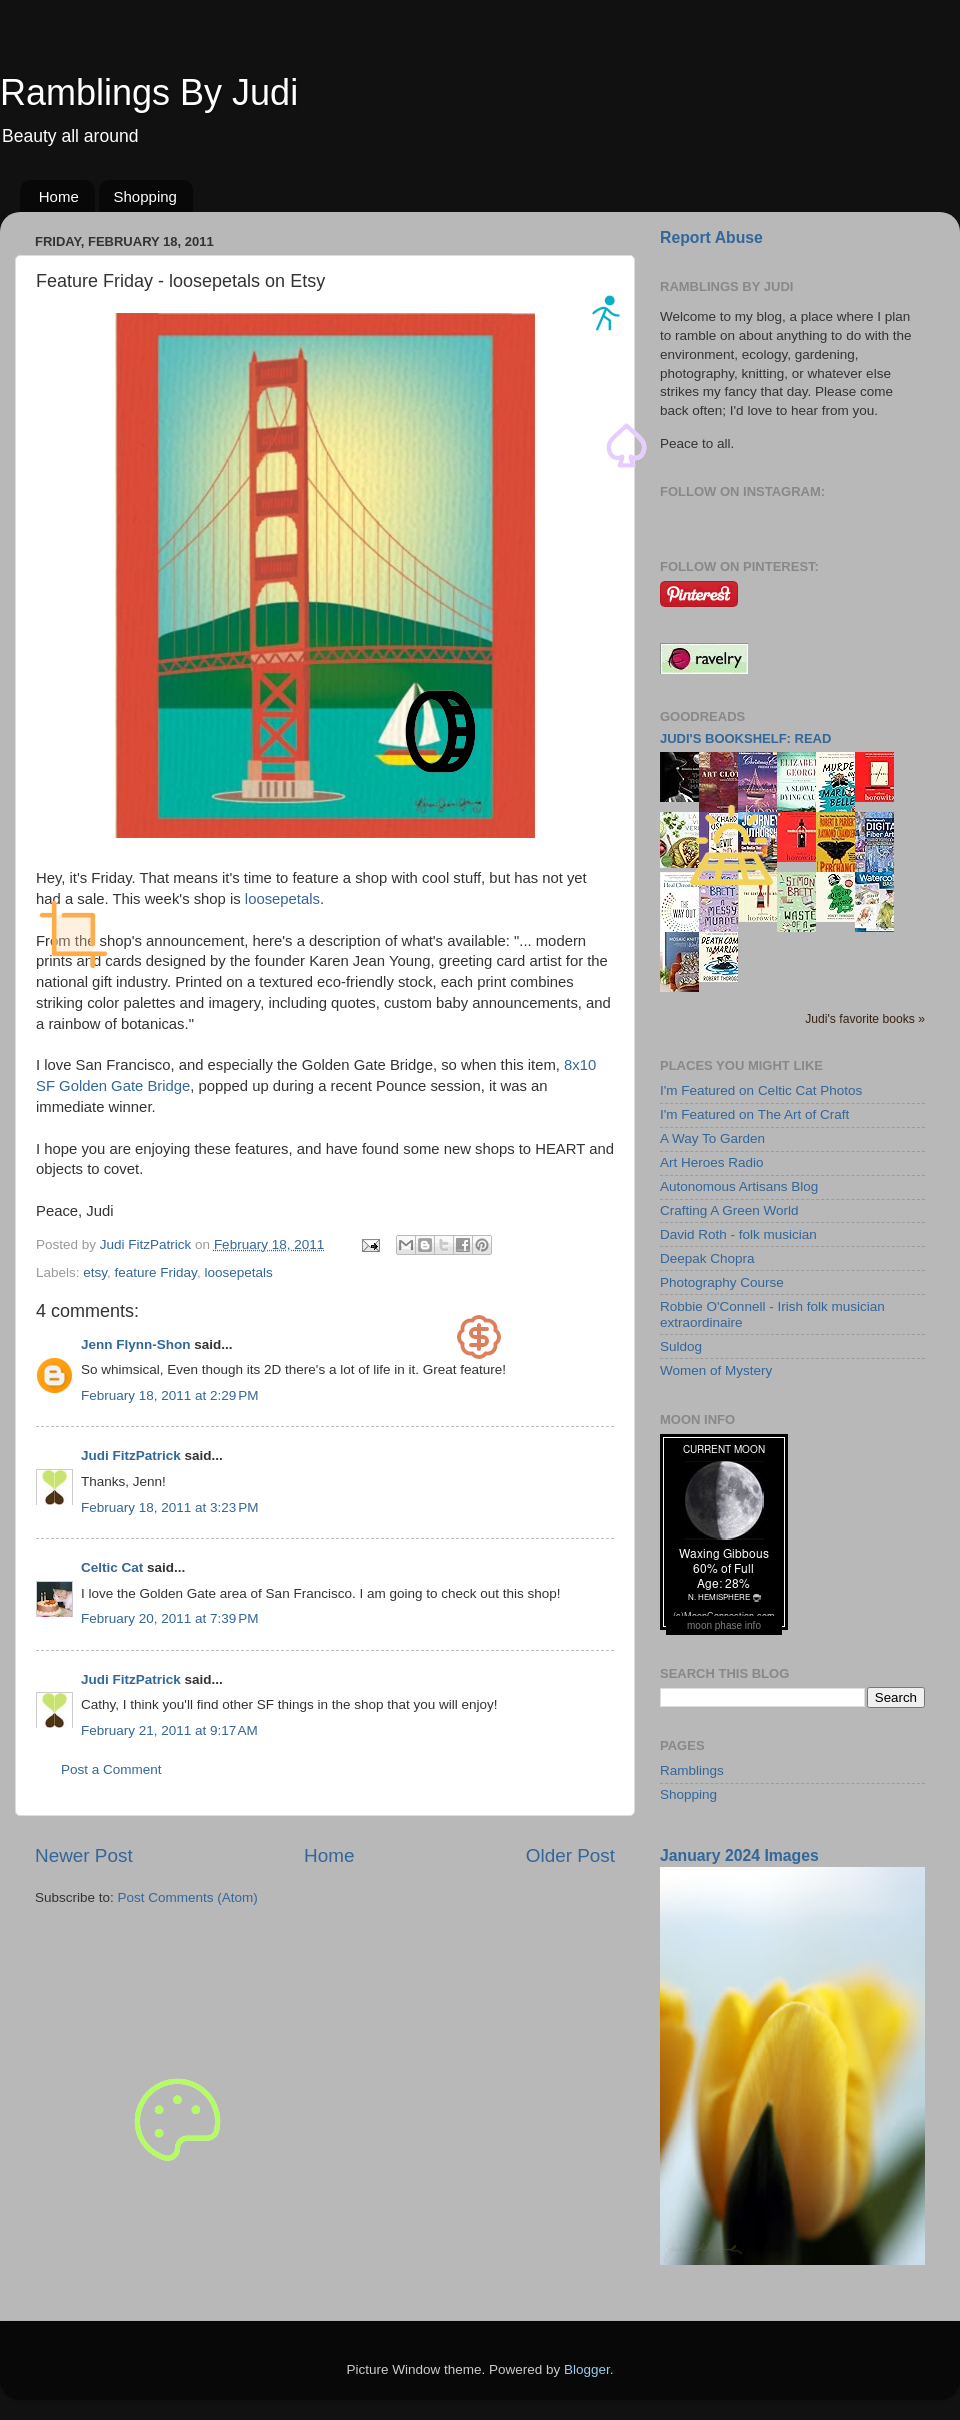 The height and width of the screenshot is (2420, 960). Describe the element at coordinates (479, 1337) in the screenshot. I see `view pricing or payment options` at that location.